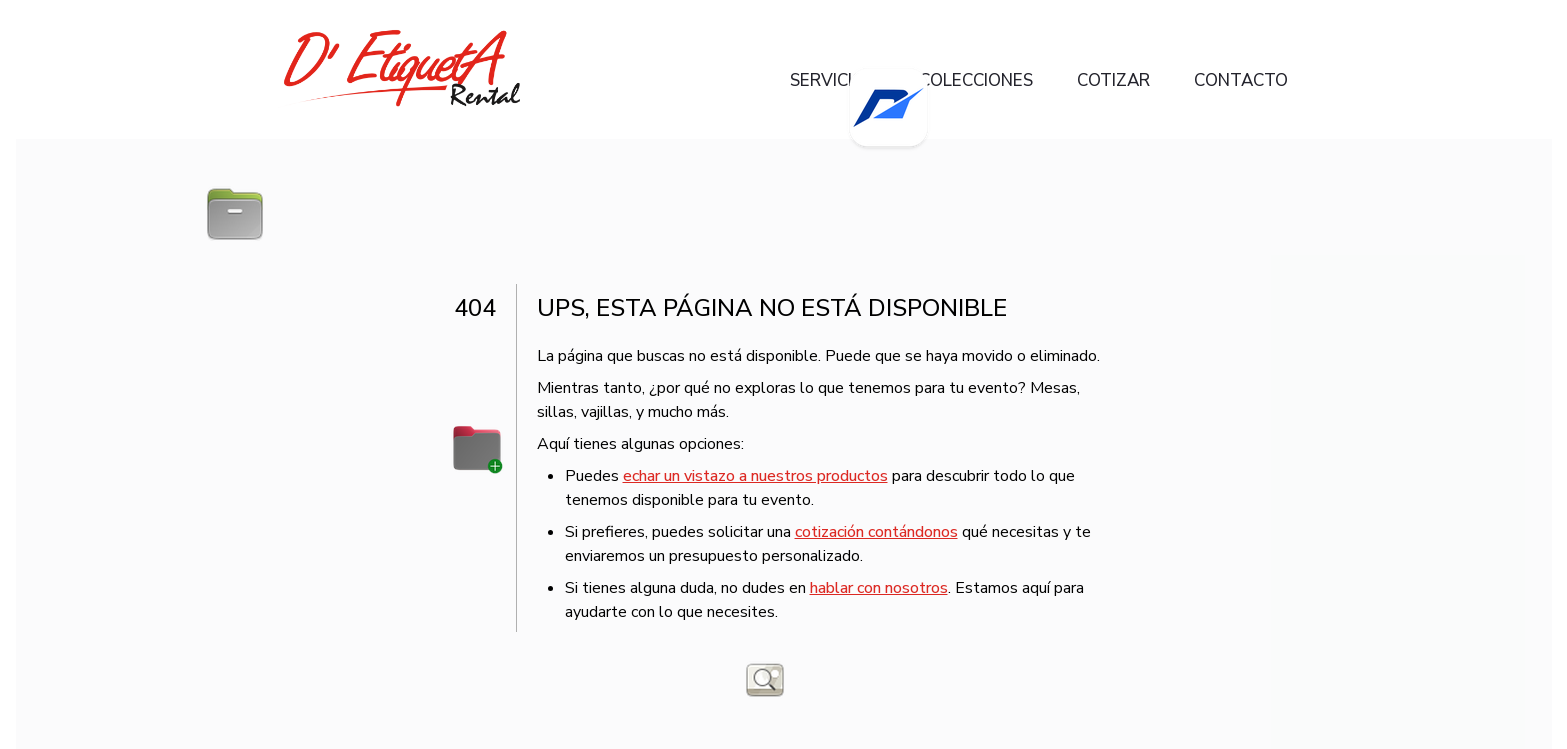  What do you see at coordinates (235, 214) in the screenshot?
I see `open the file manager` at bounding box center [235, 214].